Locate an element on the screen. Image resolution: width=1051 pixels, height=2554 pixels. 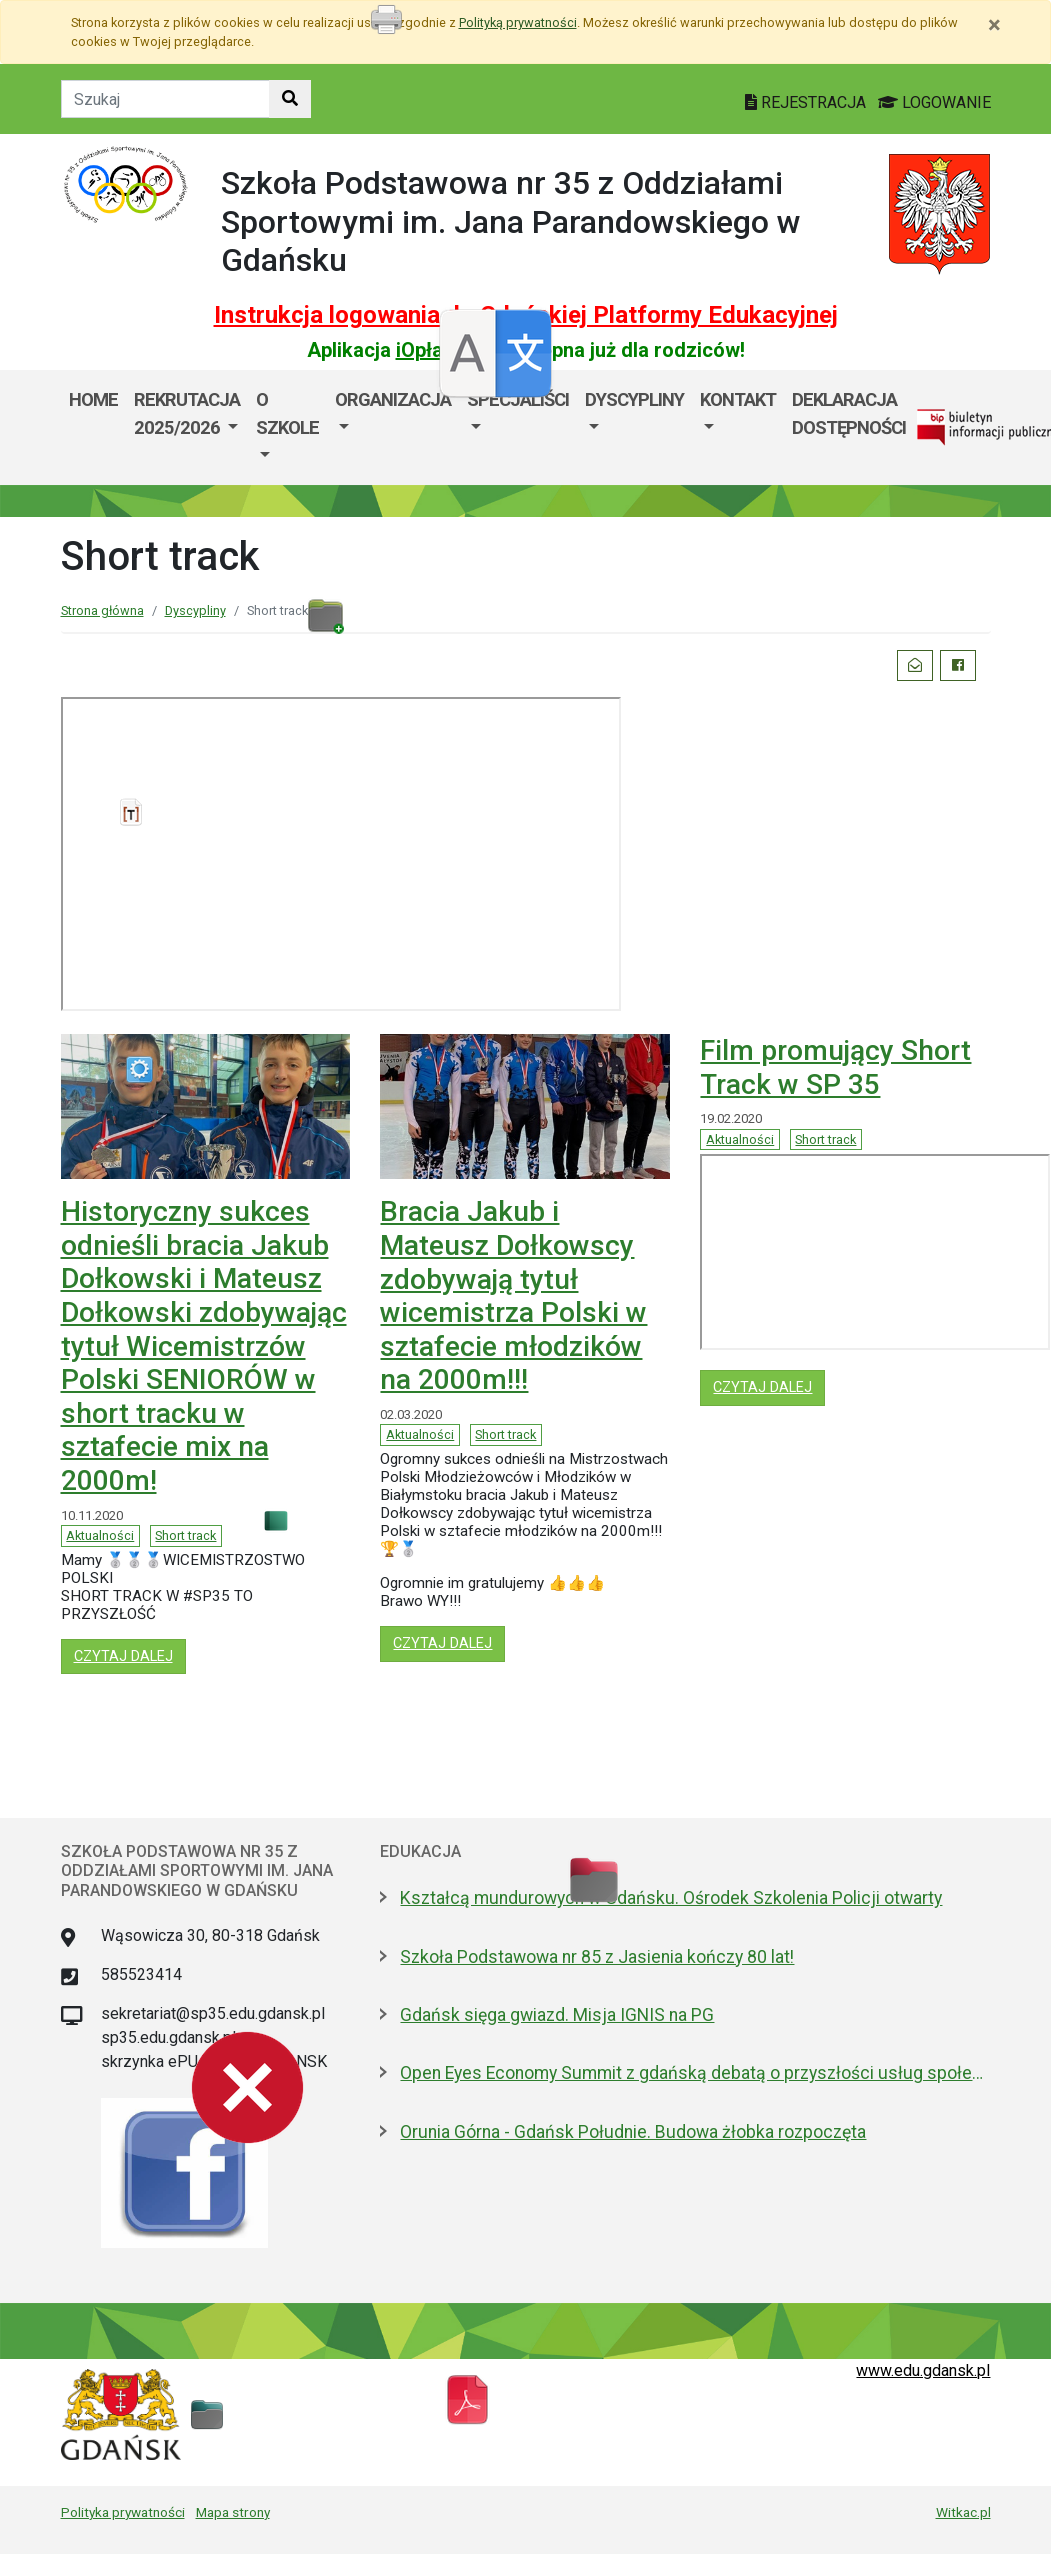
an open folder in the file system is located at coordinates (594, 1880).